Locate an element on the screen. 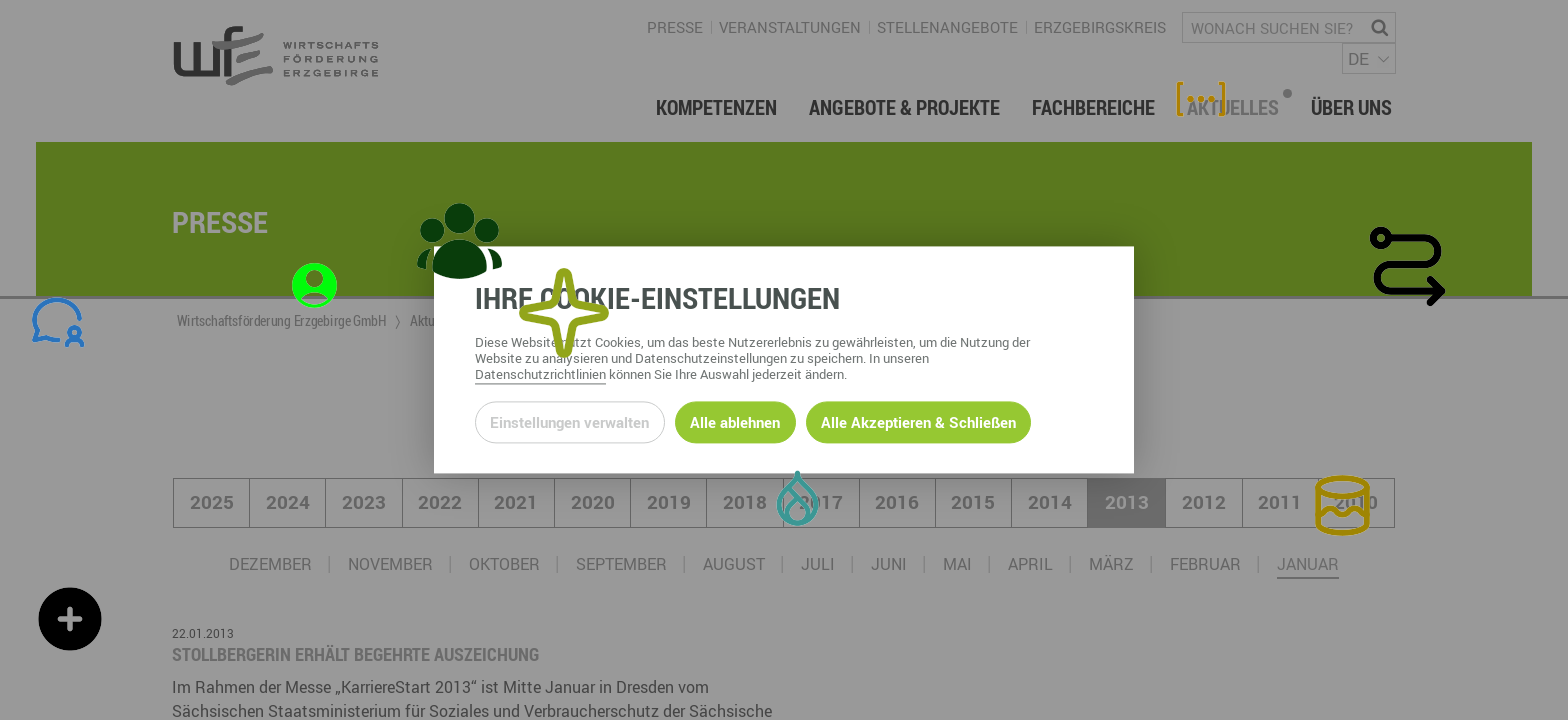  add a new item is located at coordinates (70, 619).